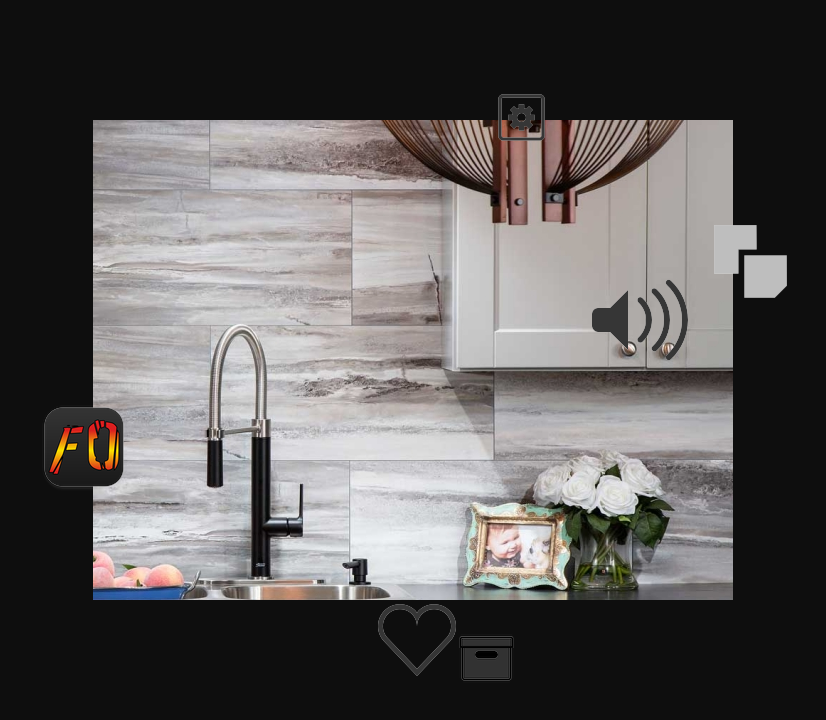  Describe the element at coordinates (486, 657) in the screenshot. I see `access archived emails` at that location.